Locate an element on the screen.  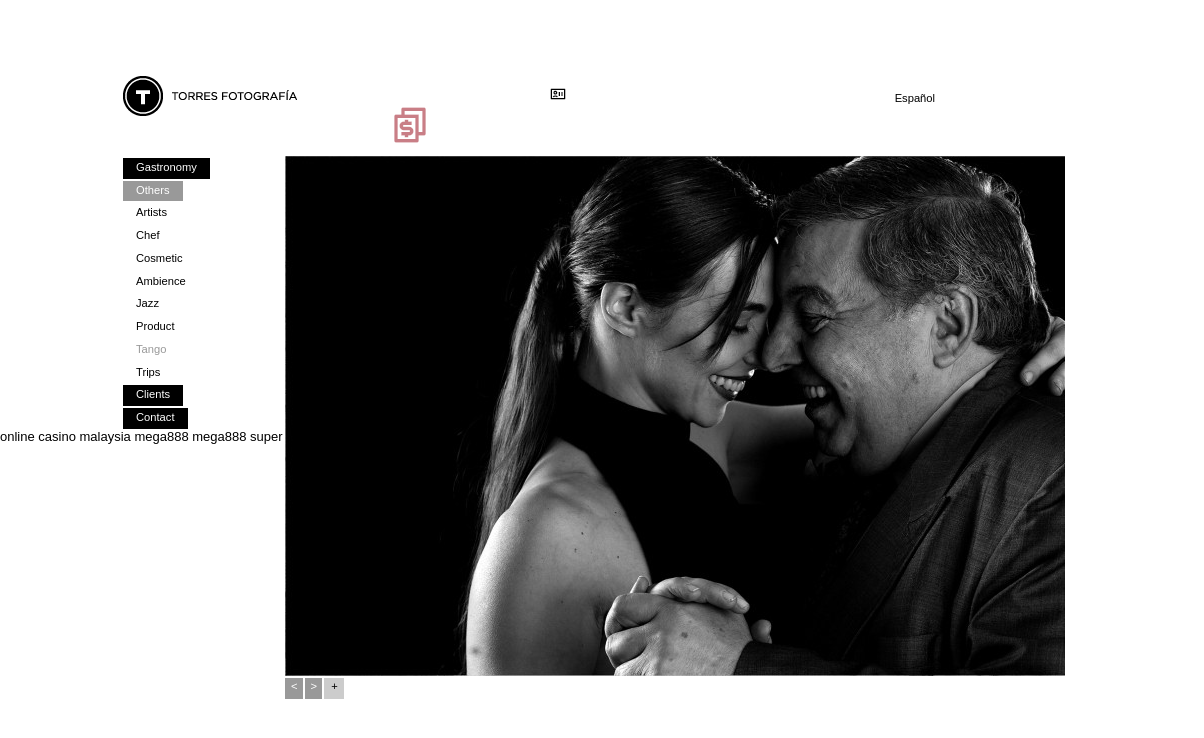
pending pass or credential awaiting approval is located at coordinates (558, 94).